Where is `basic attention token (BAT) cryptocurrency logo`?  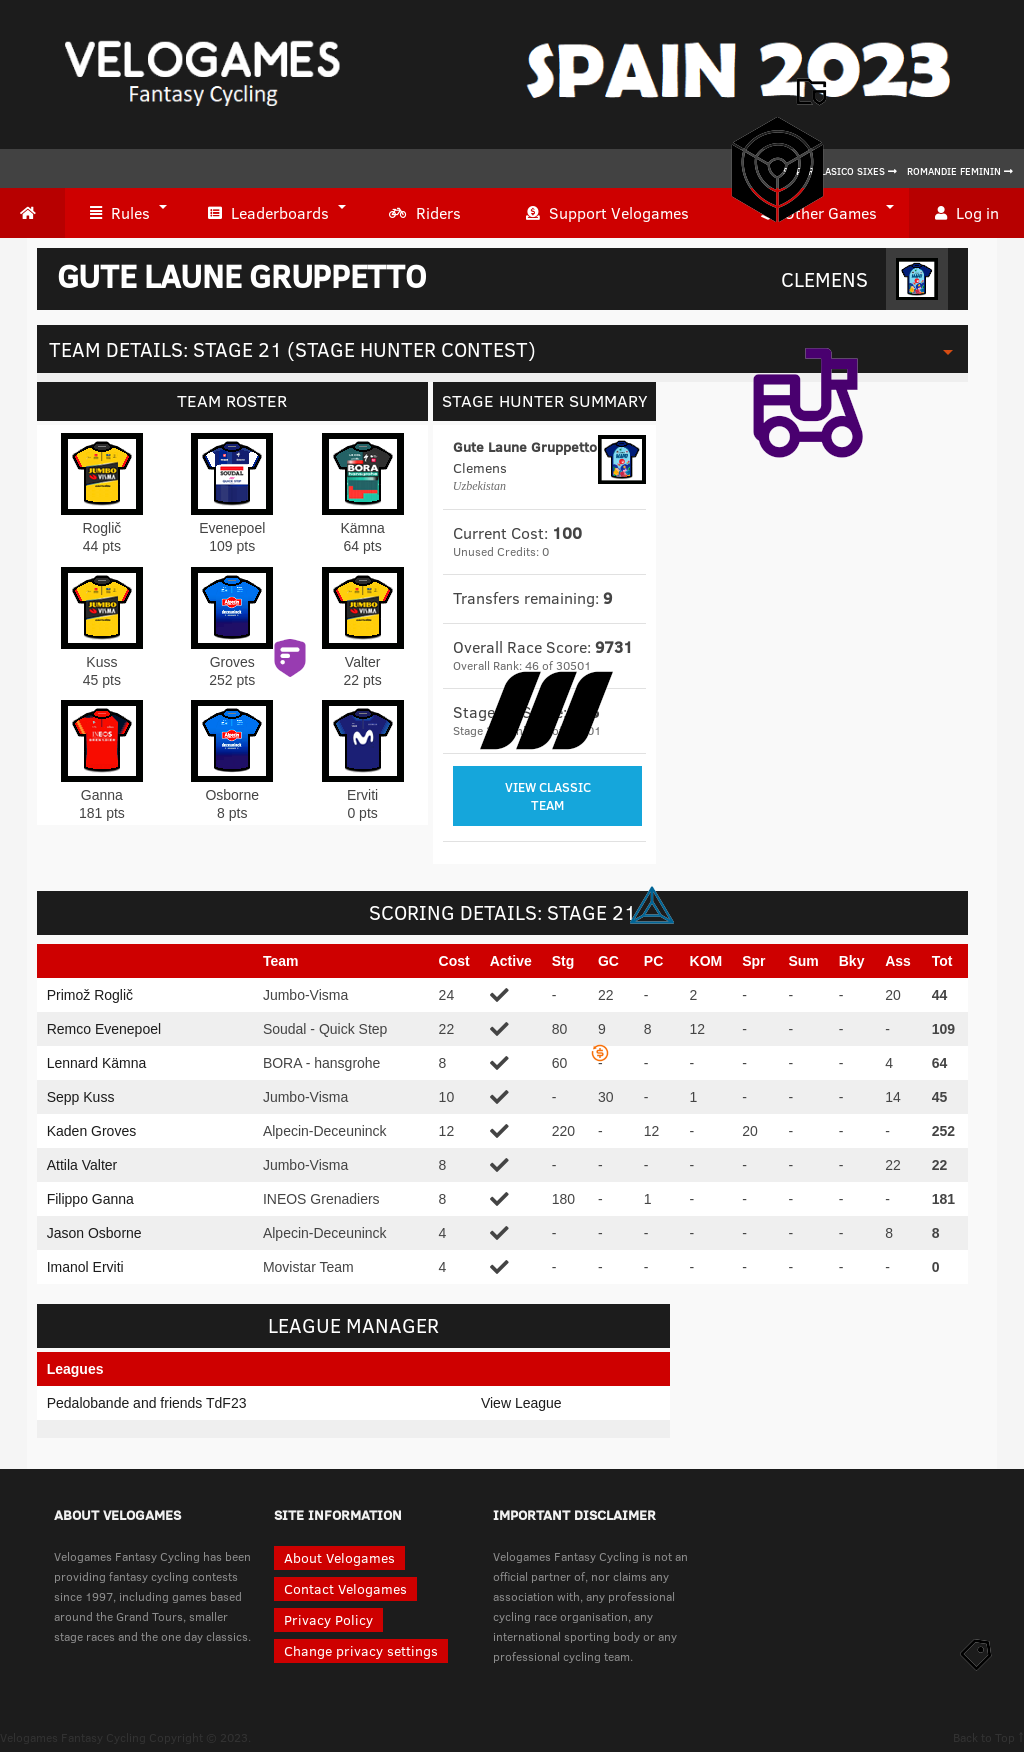
basic attention token (BAT) cryptocurrency logo is located at coordinates (652, 905).